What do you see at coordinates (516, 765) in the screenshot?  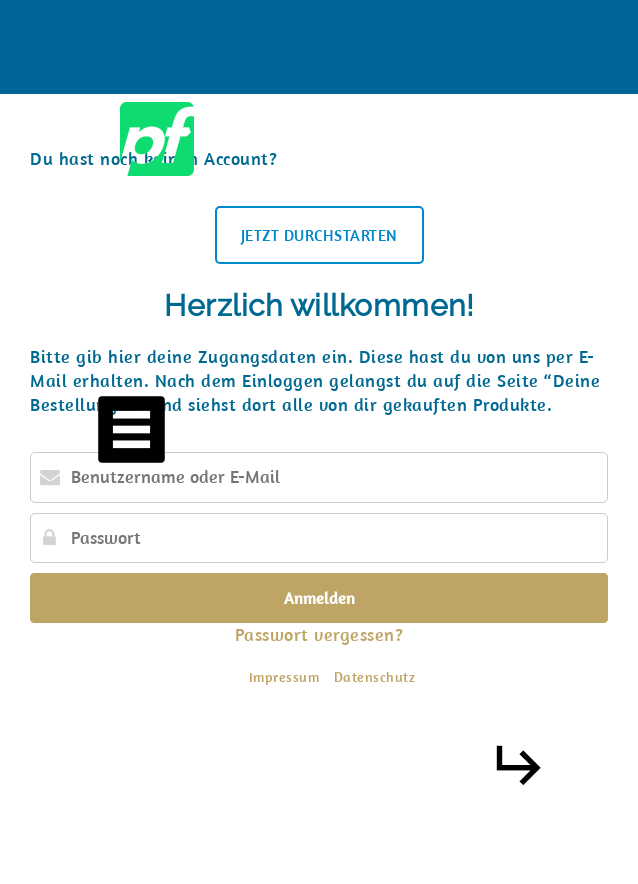 I see `reply to a message or comment` at bounding box center [516, 765].